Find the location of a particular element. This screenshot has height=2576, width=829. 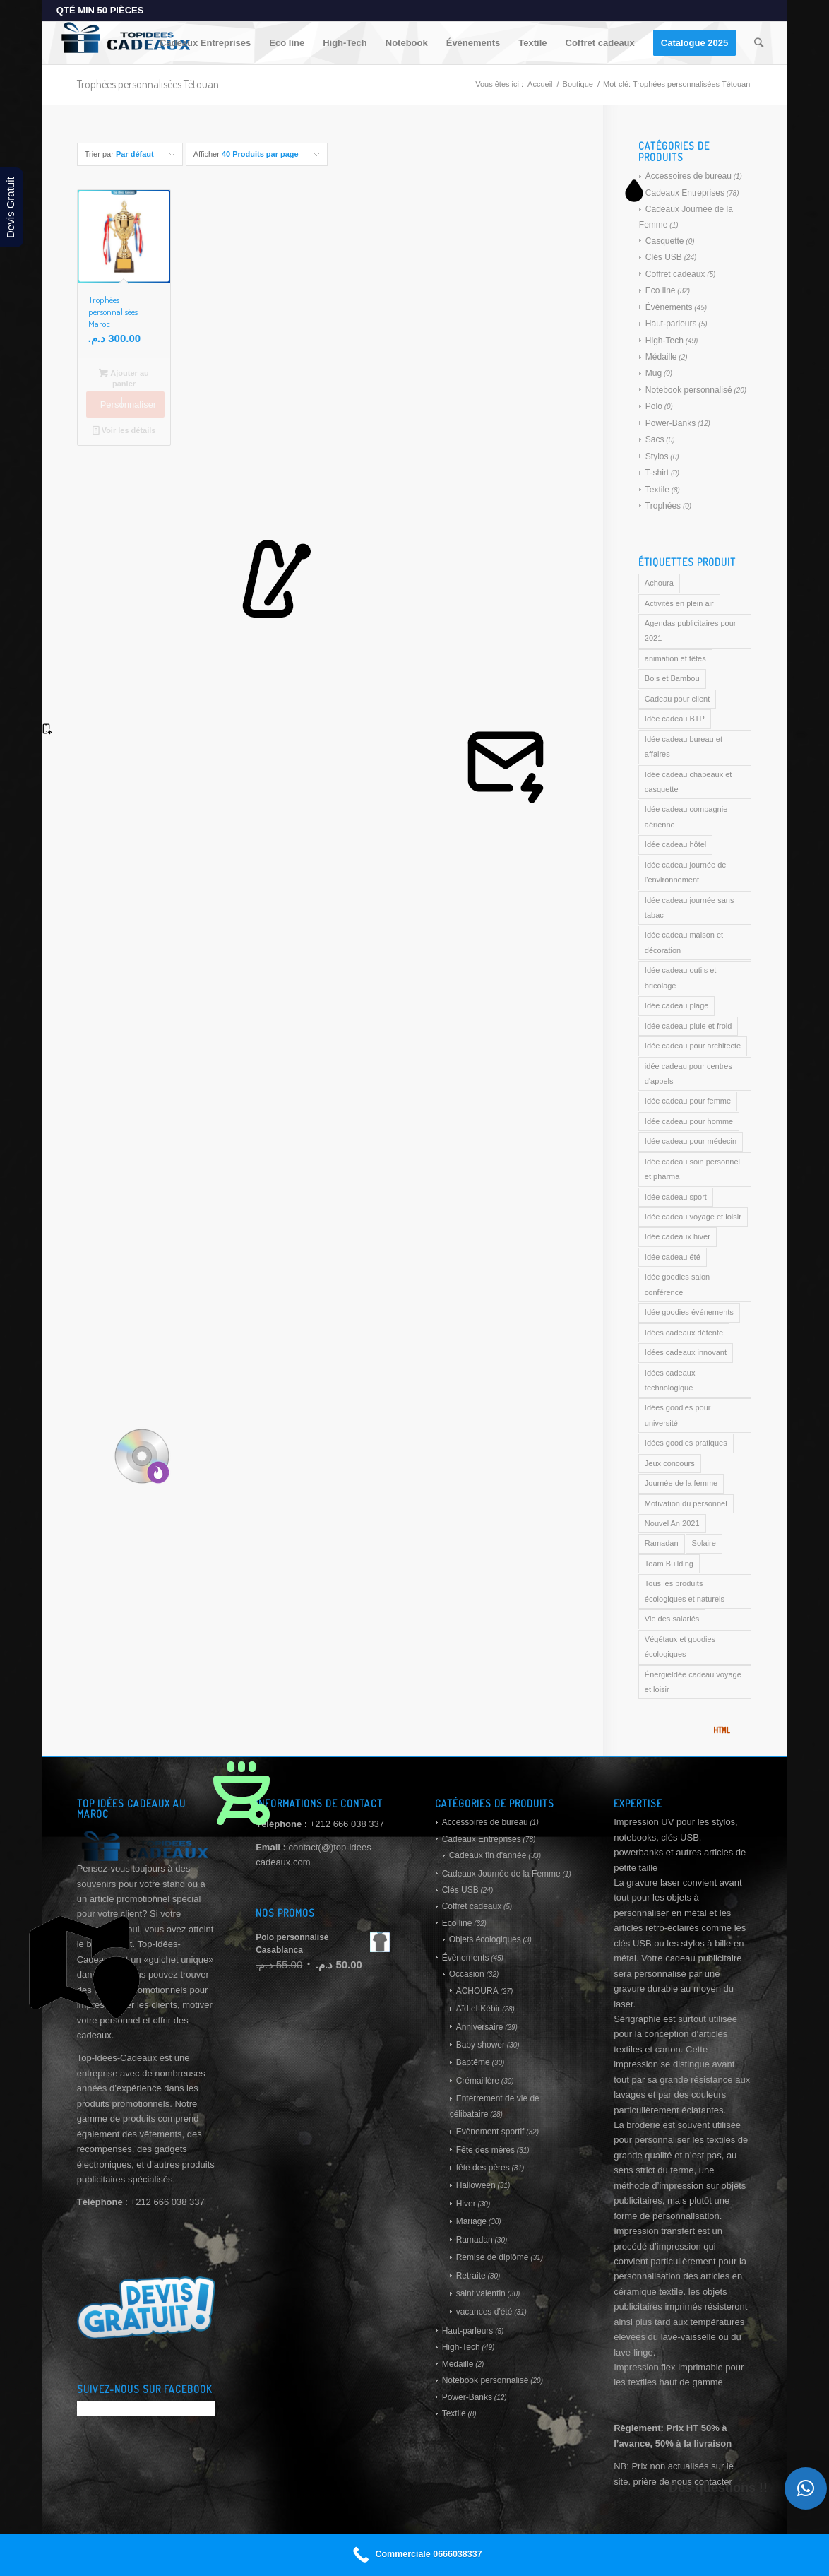

adjust tempo or timing settings is located at coordinates (272, 579).